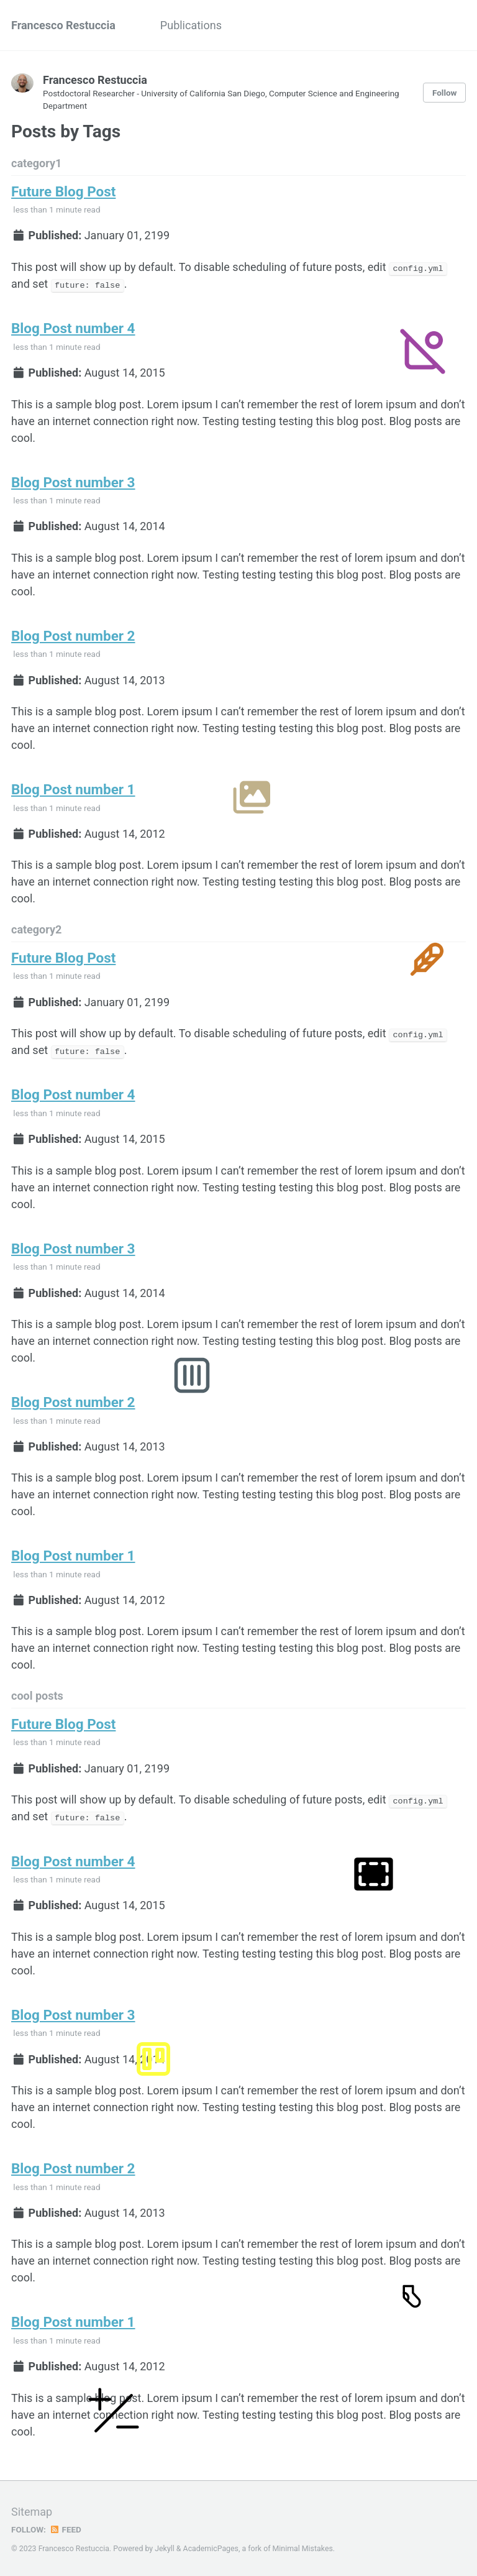 Image resolution: width=477 pixels, height=2576 pixels. Describe the element at coordinates (114, 2413) in the screenshot. I see `toggle between adding and subtracting values` at that location.